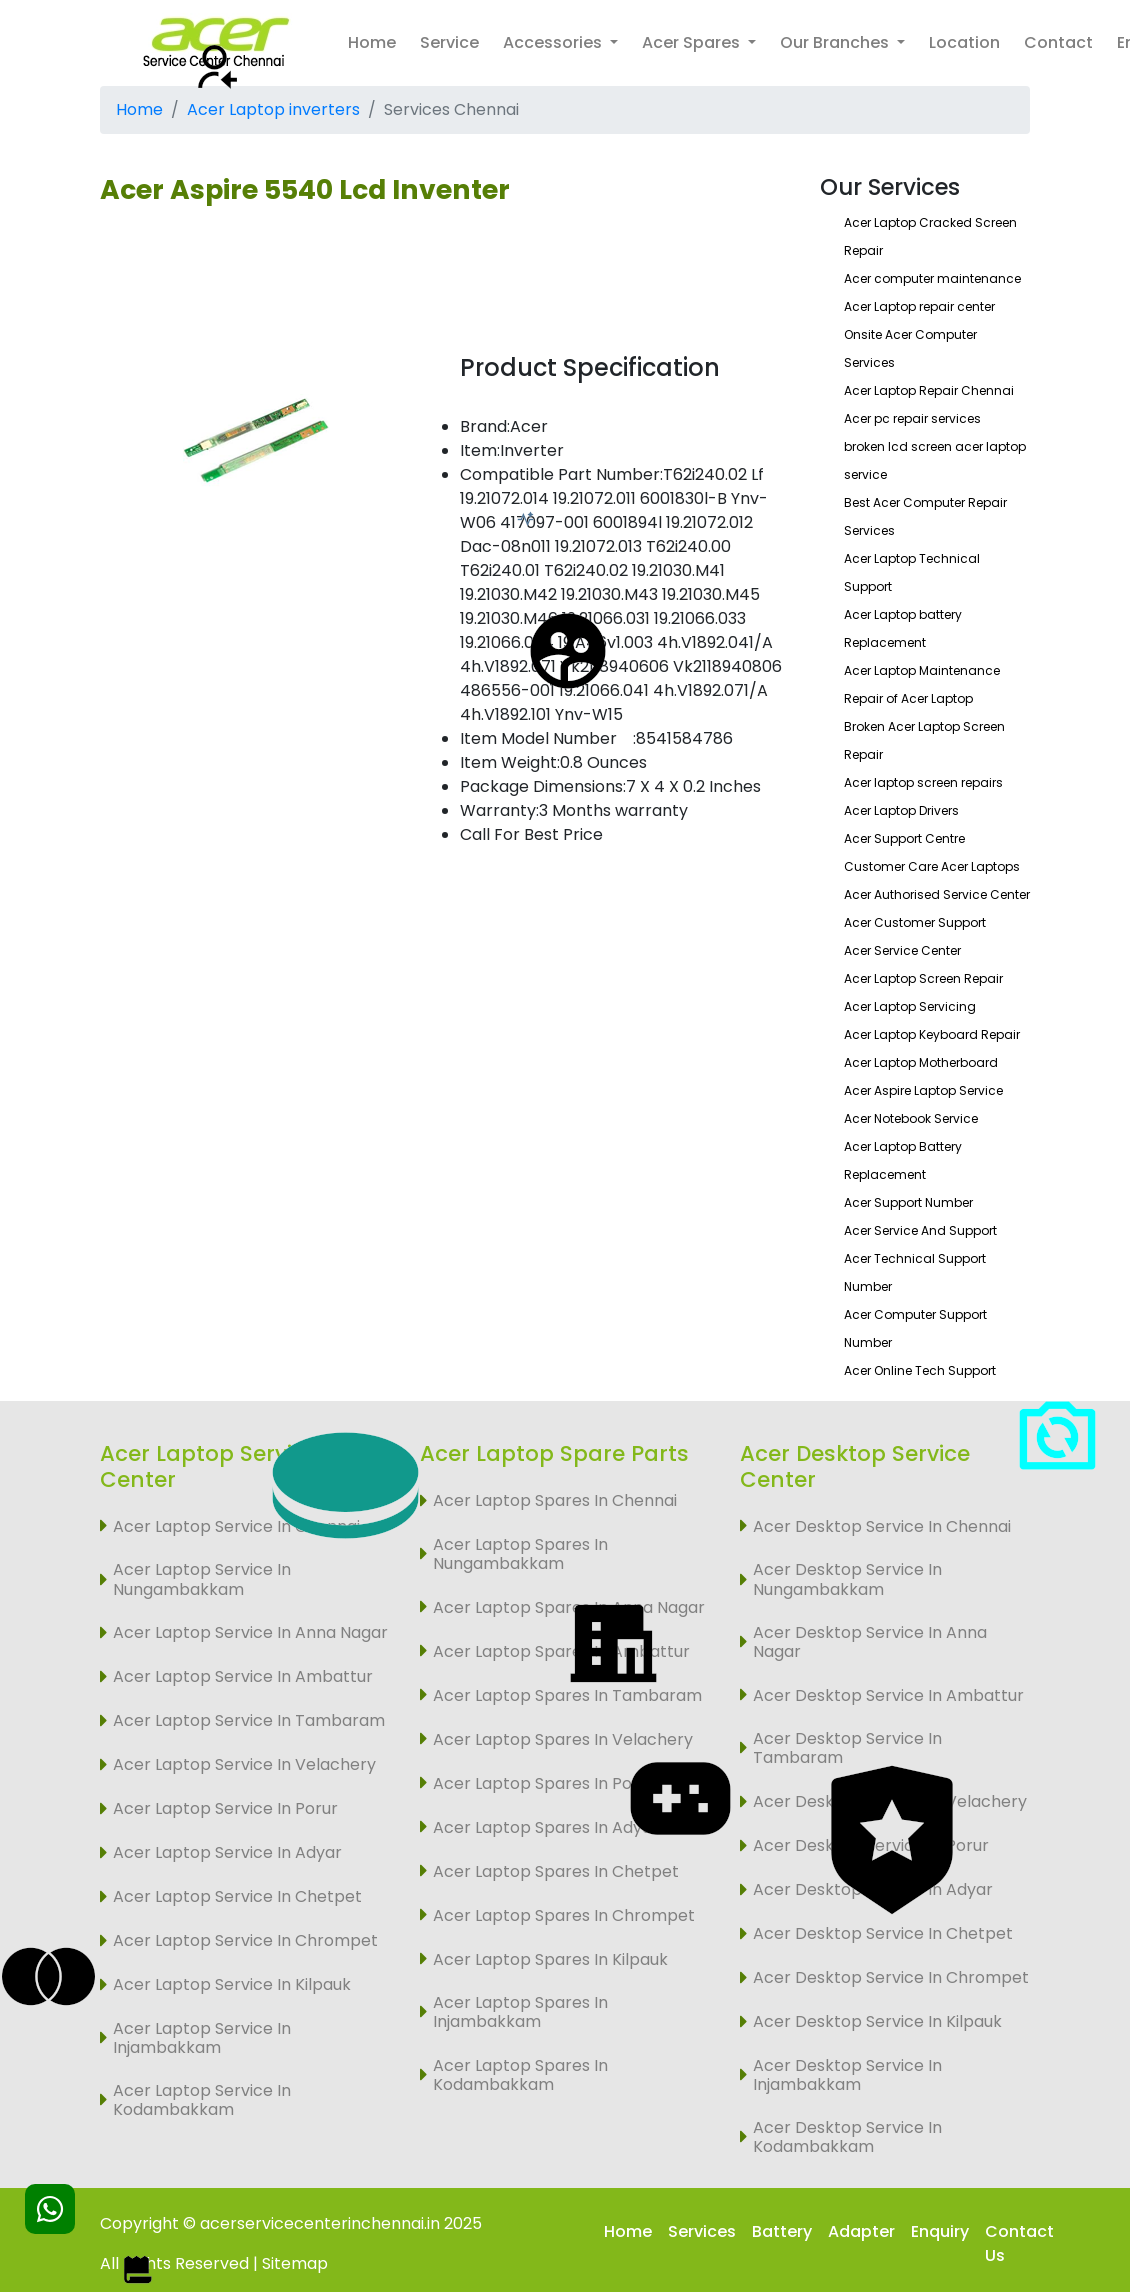 This screenshot has height=2292, width=1130. What do you see at coordinates (680, 1798) in the screenshot?
I see `open gaming or games section` at bounding box center [680, 1798].